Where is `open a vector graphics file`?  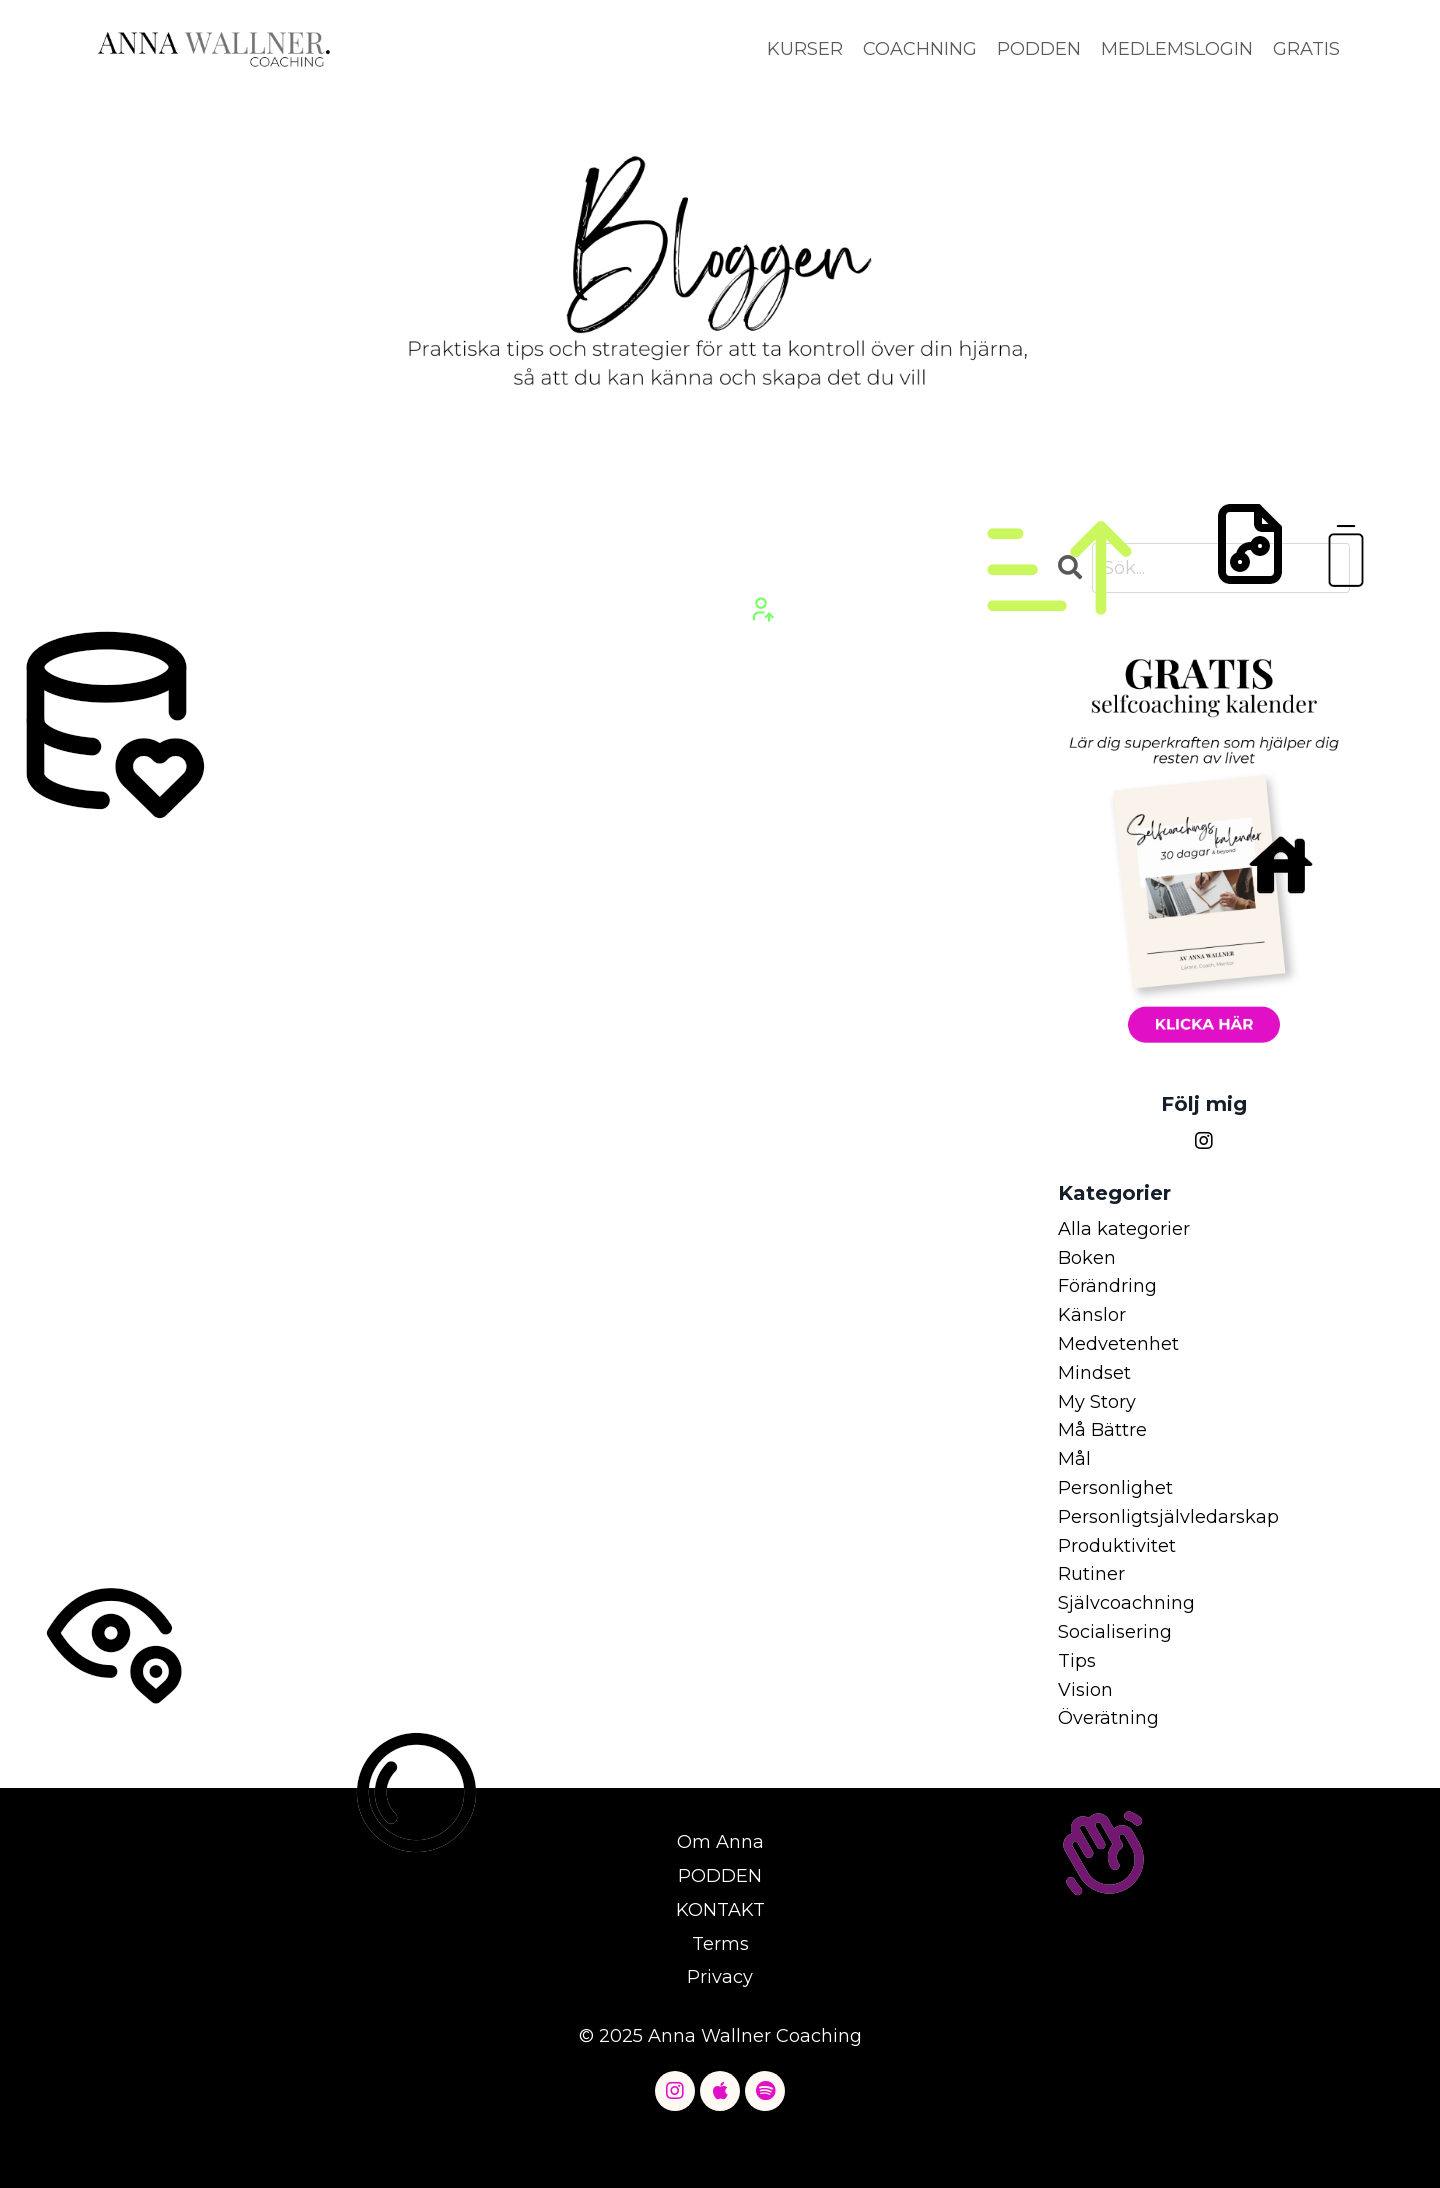
open a vector graphics file is located at coordinates (1250, 544).